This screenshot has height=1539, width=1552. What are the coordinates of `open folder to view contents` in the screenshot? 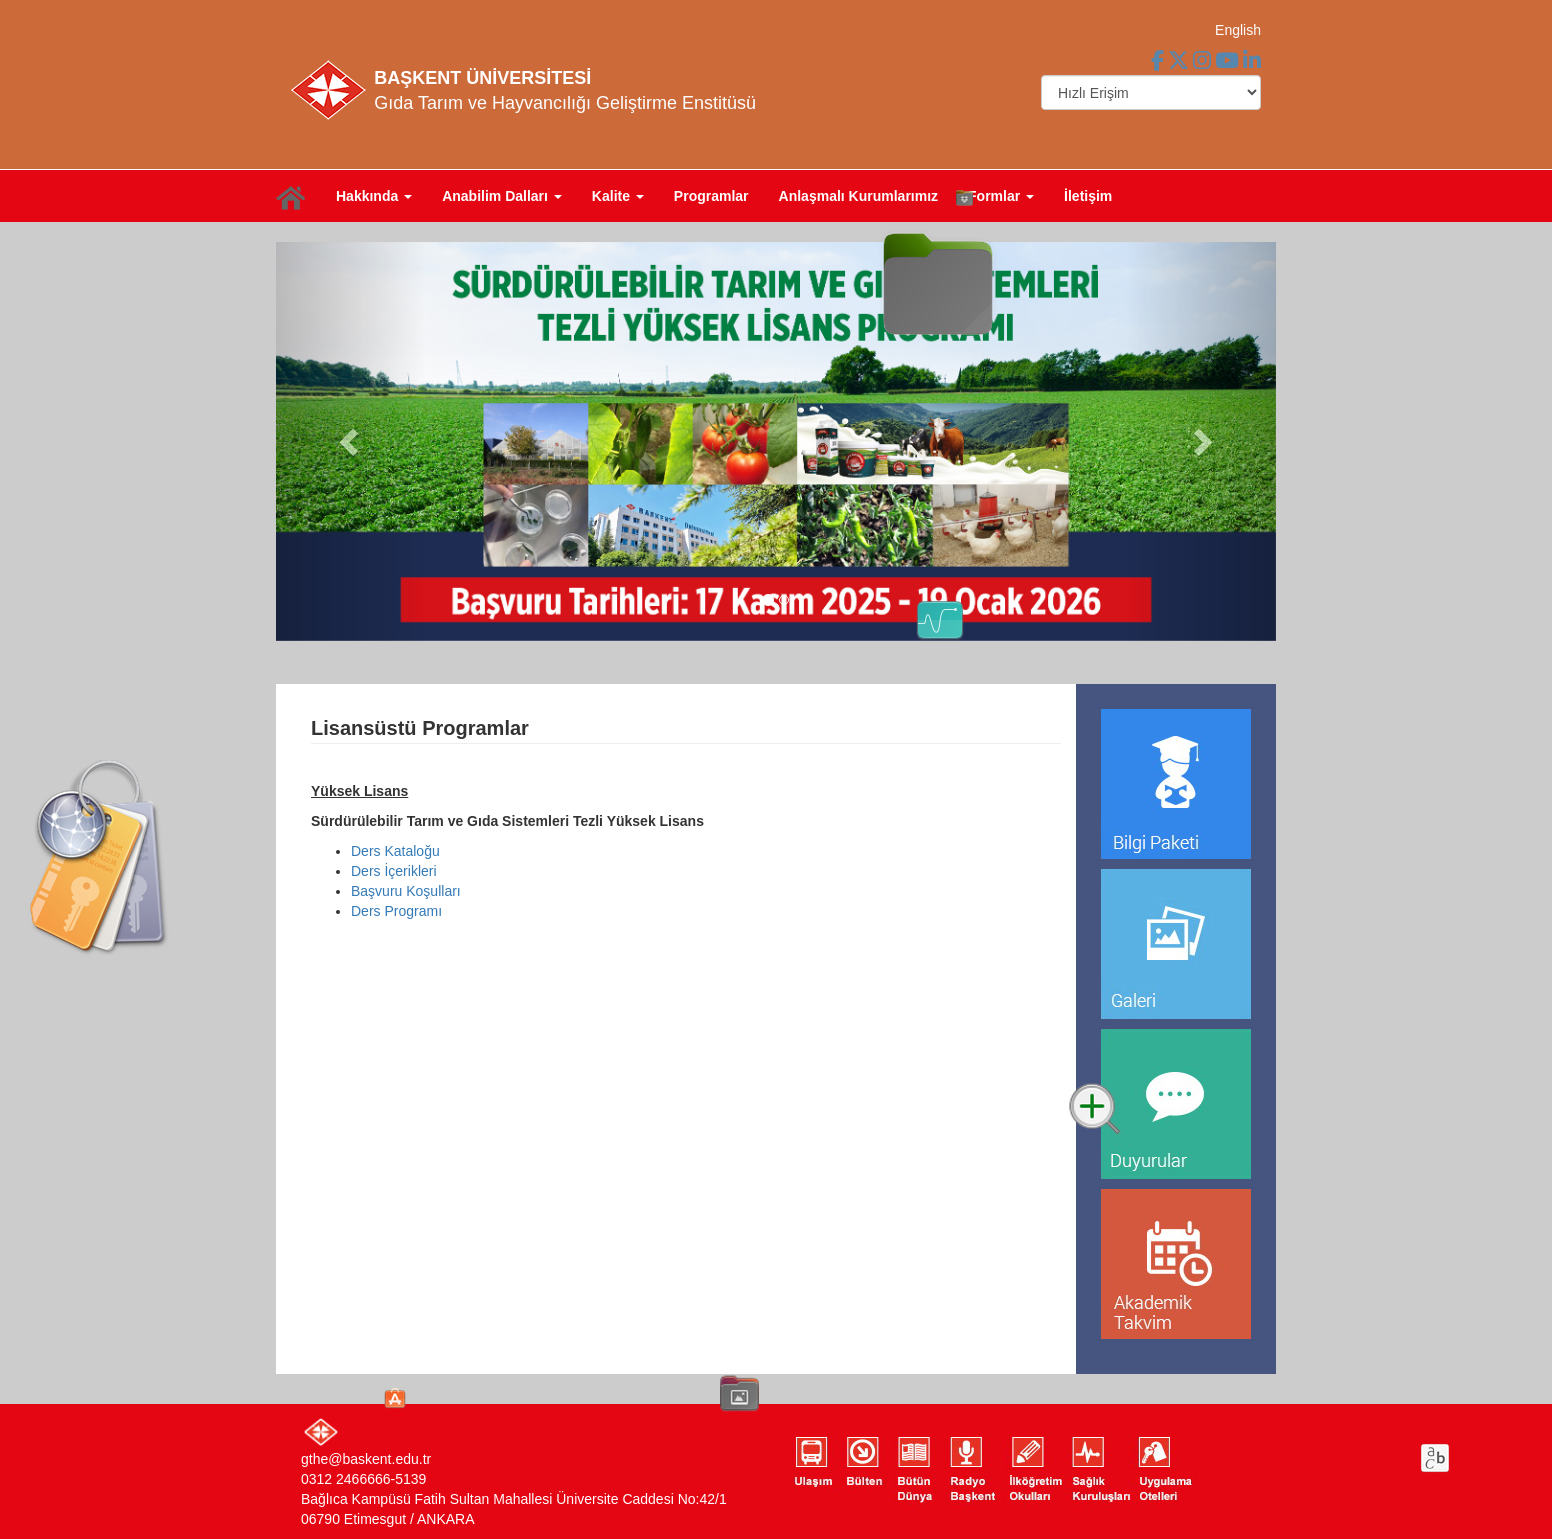 It's located at (938, 284).